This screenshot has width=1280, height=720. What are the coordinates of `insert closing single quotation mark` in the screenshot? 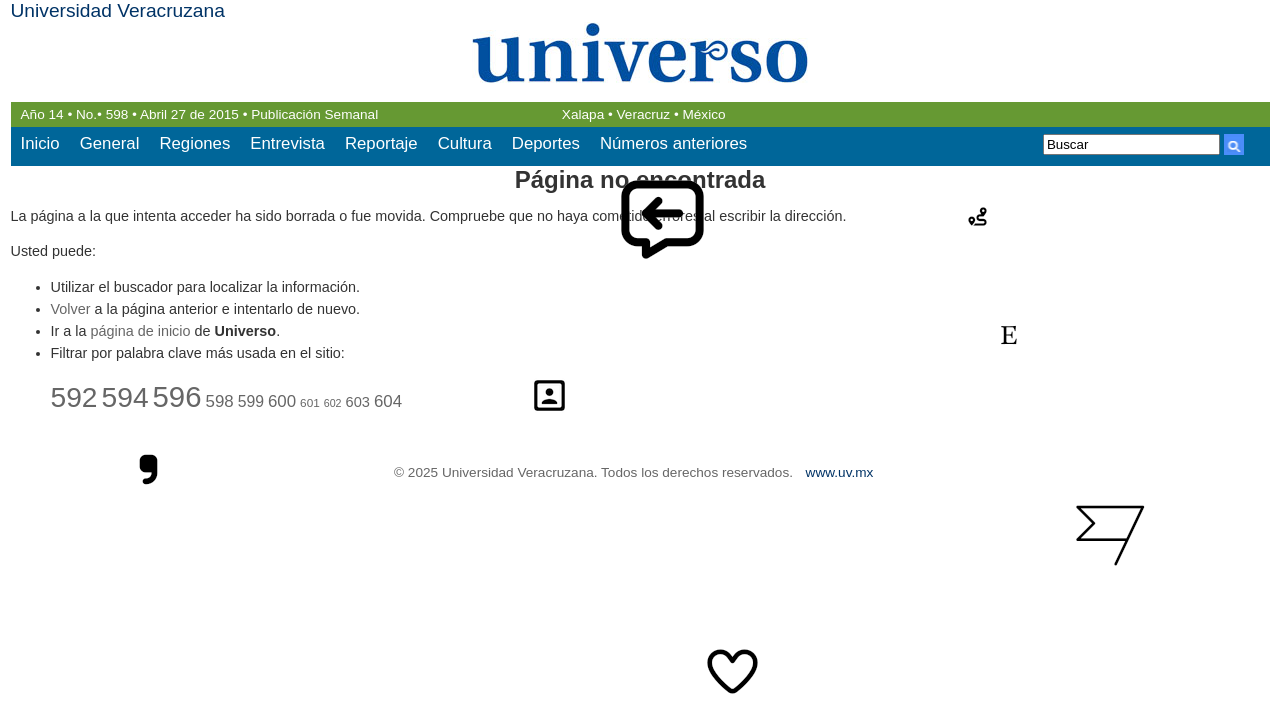 It's located at (148, 469).